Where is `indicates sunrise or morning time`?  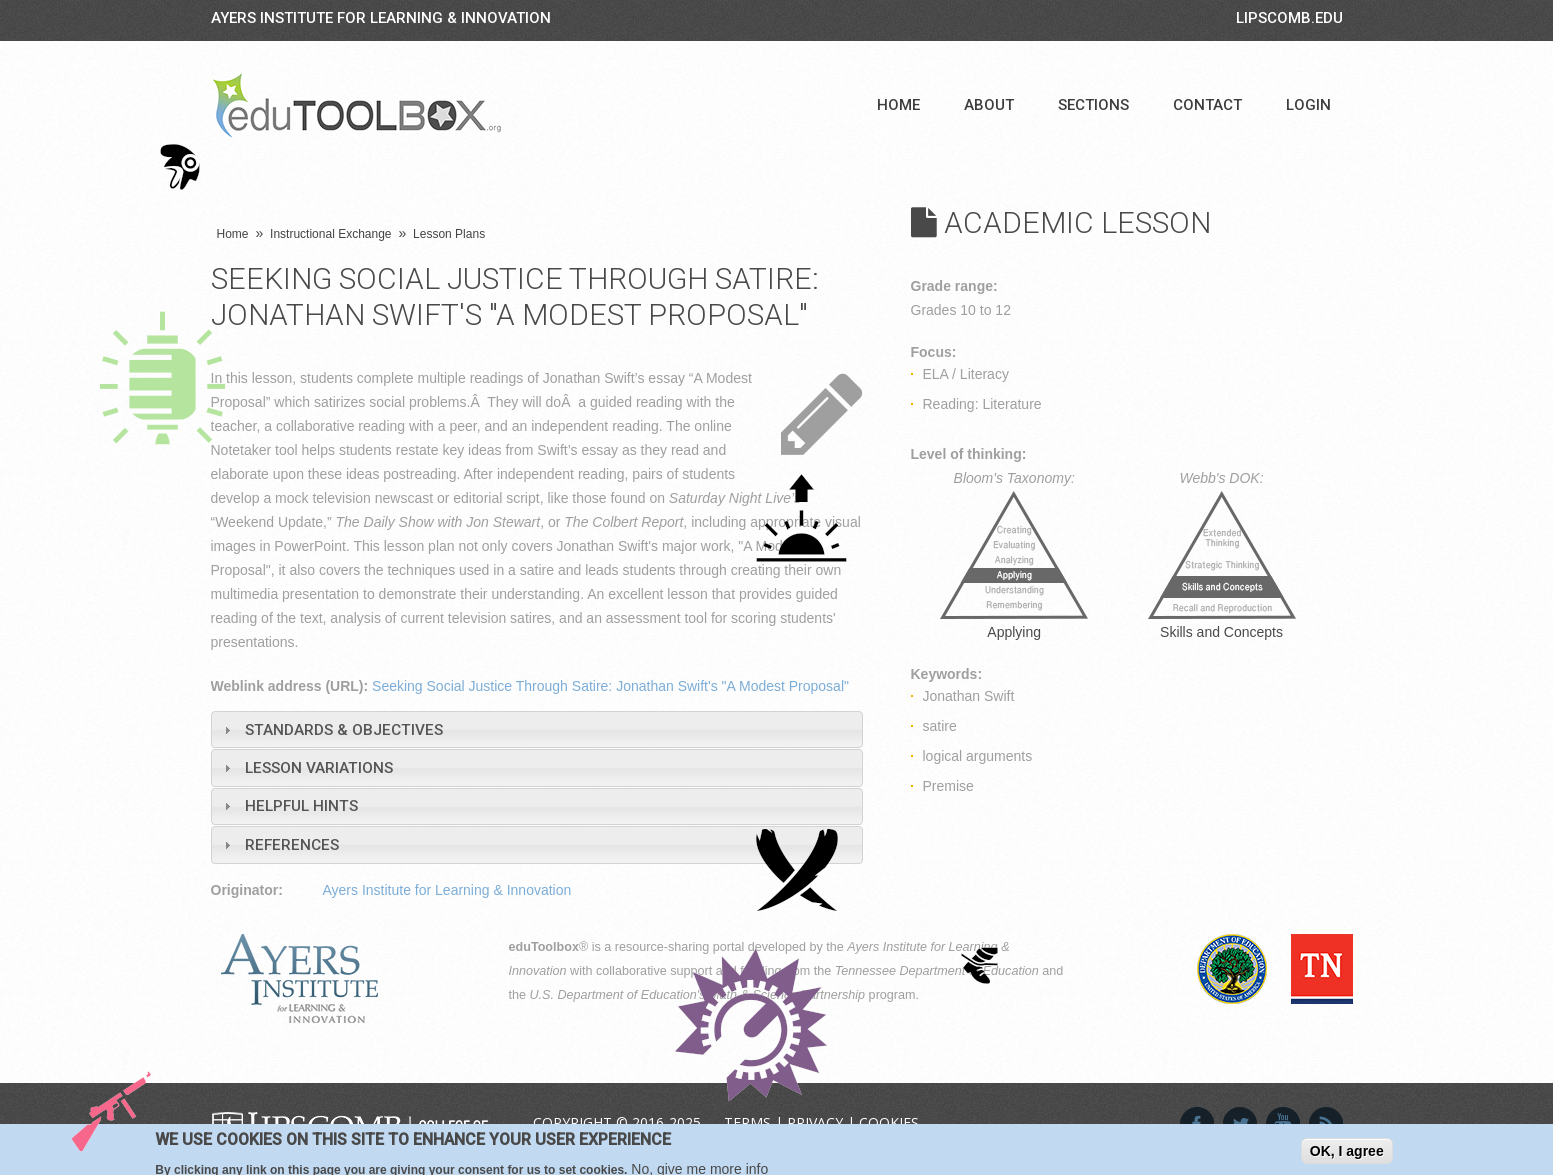 indicates sunrise or morning time is located at coordinates (801, 517).